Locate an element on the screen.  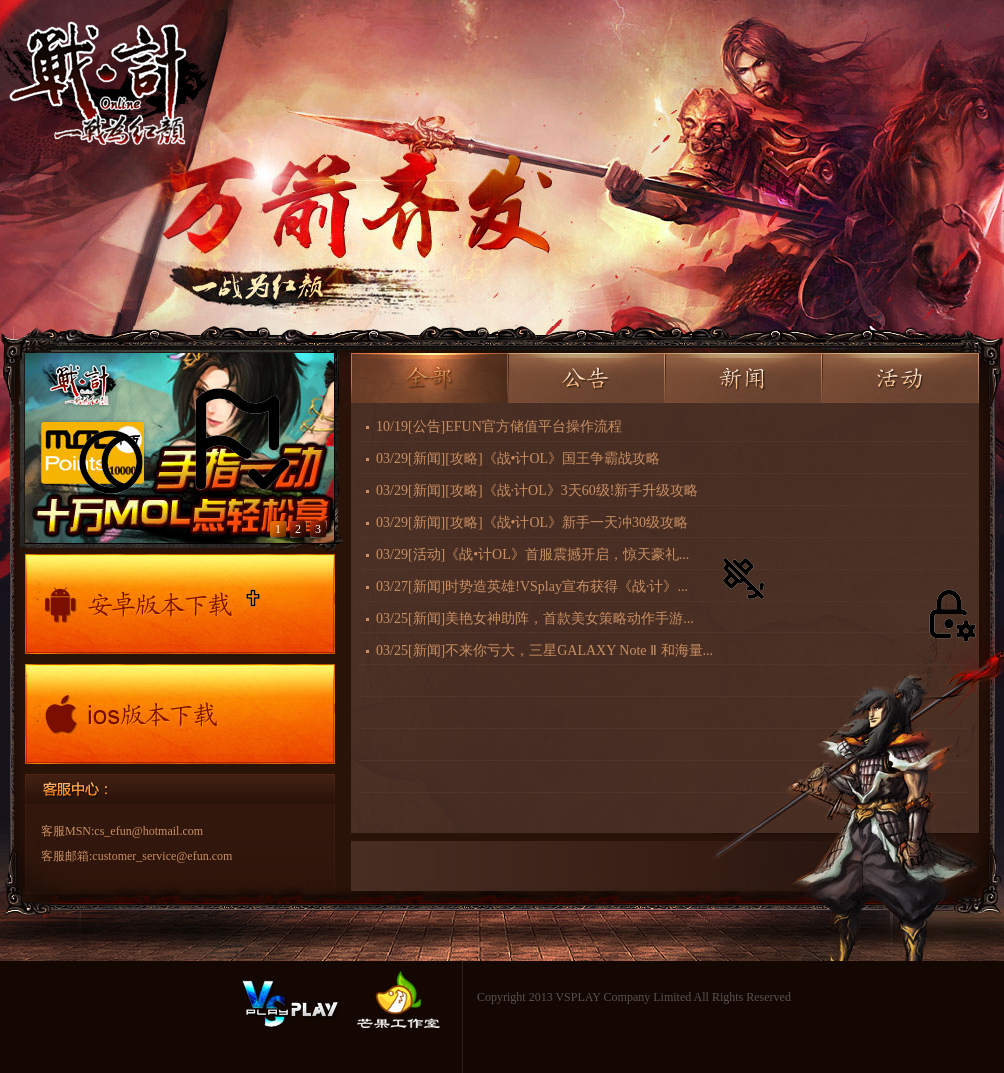
satellite connection unavailable is located at coordinates (743, 578).